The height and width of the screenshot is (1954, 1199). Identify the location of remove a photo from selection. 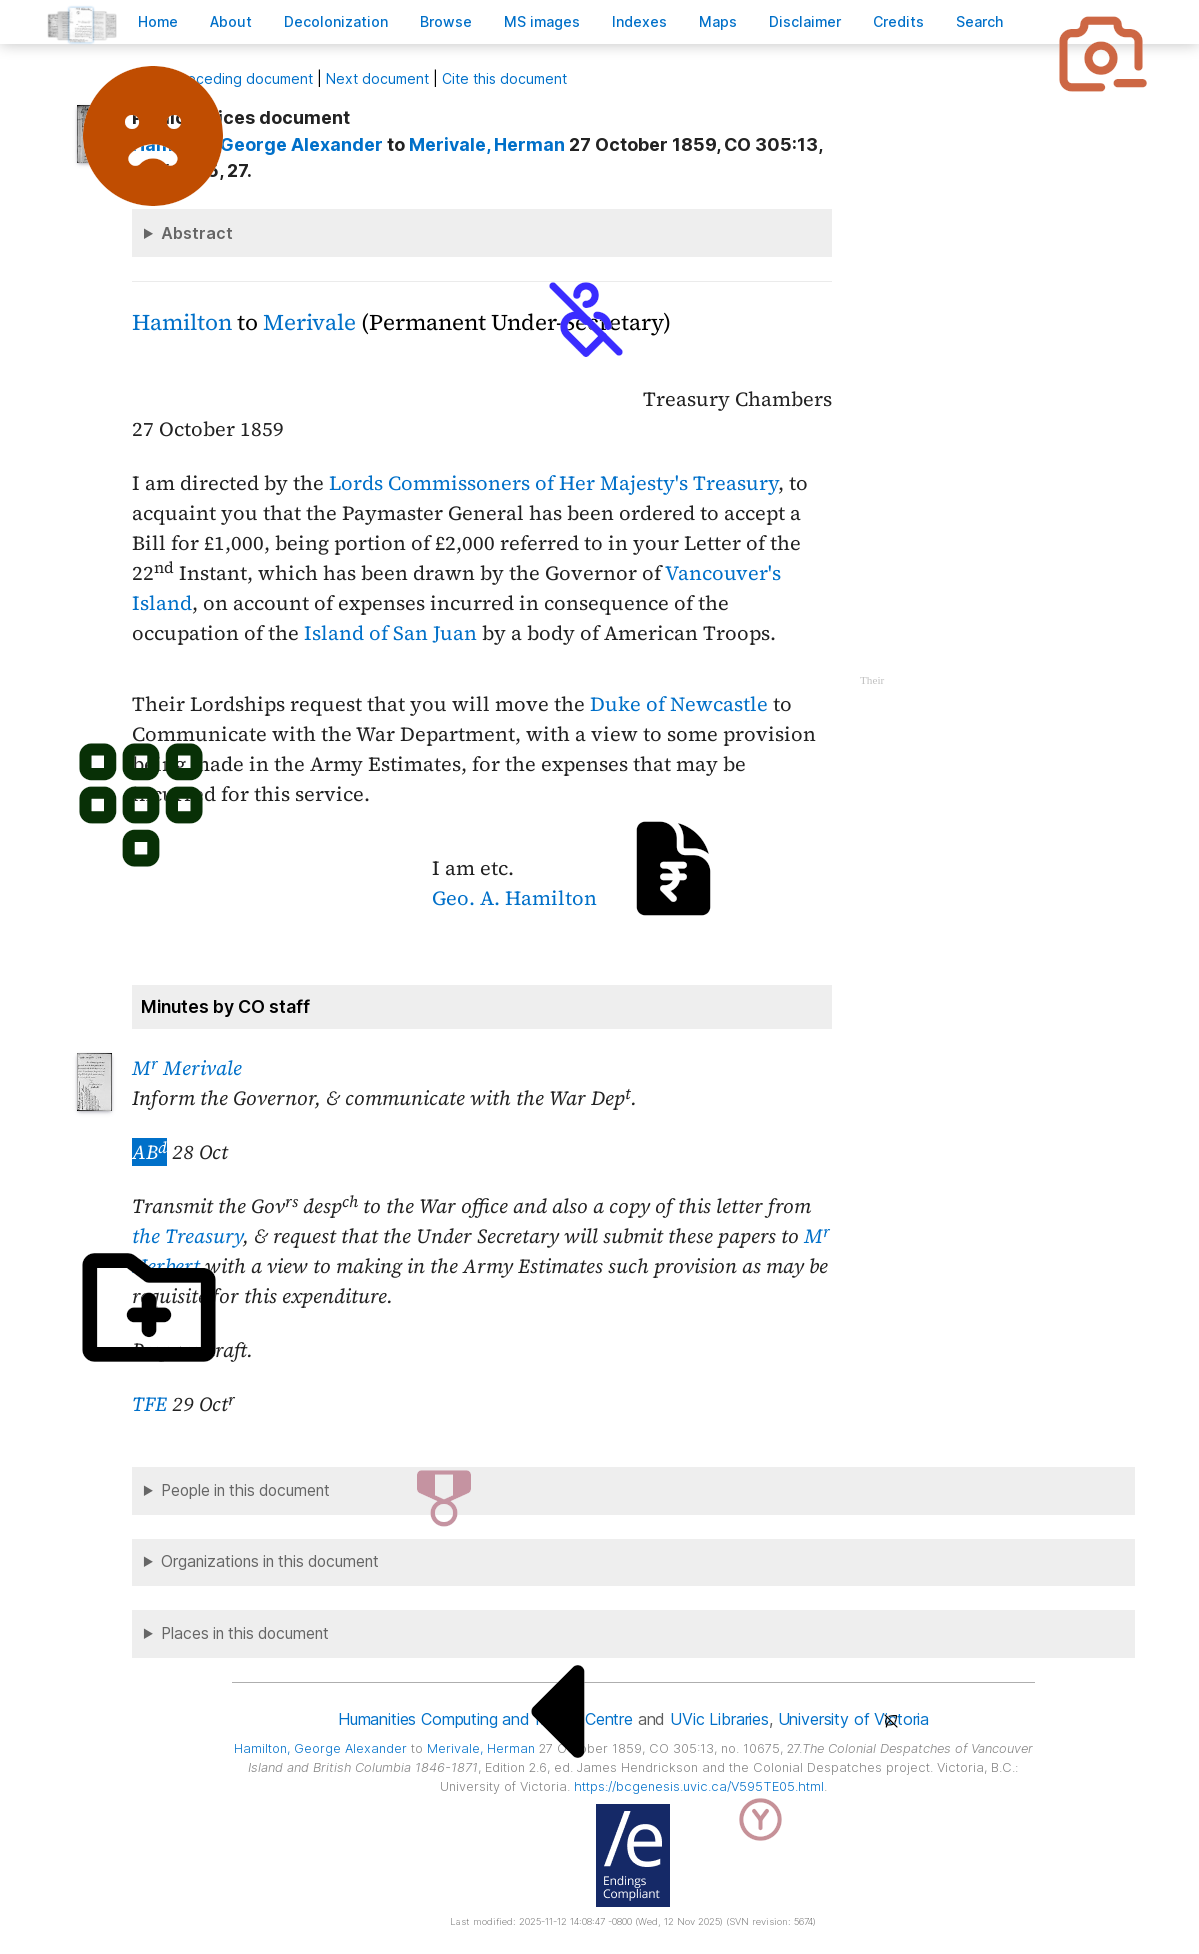
(1101, 54).